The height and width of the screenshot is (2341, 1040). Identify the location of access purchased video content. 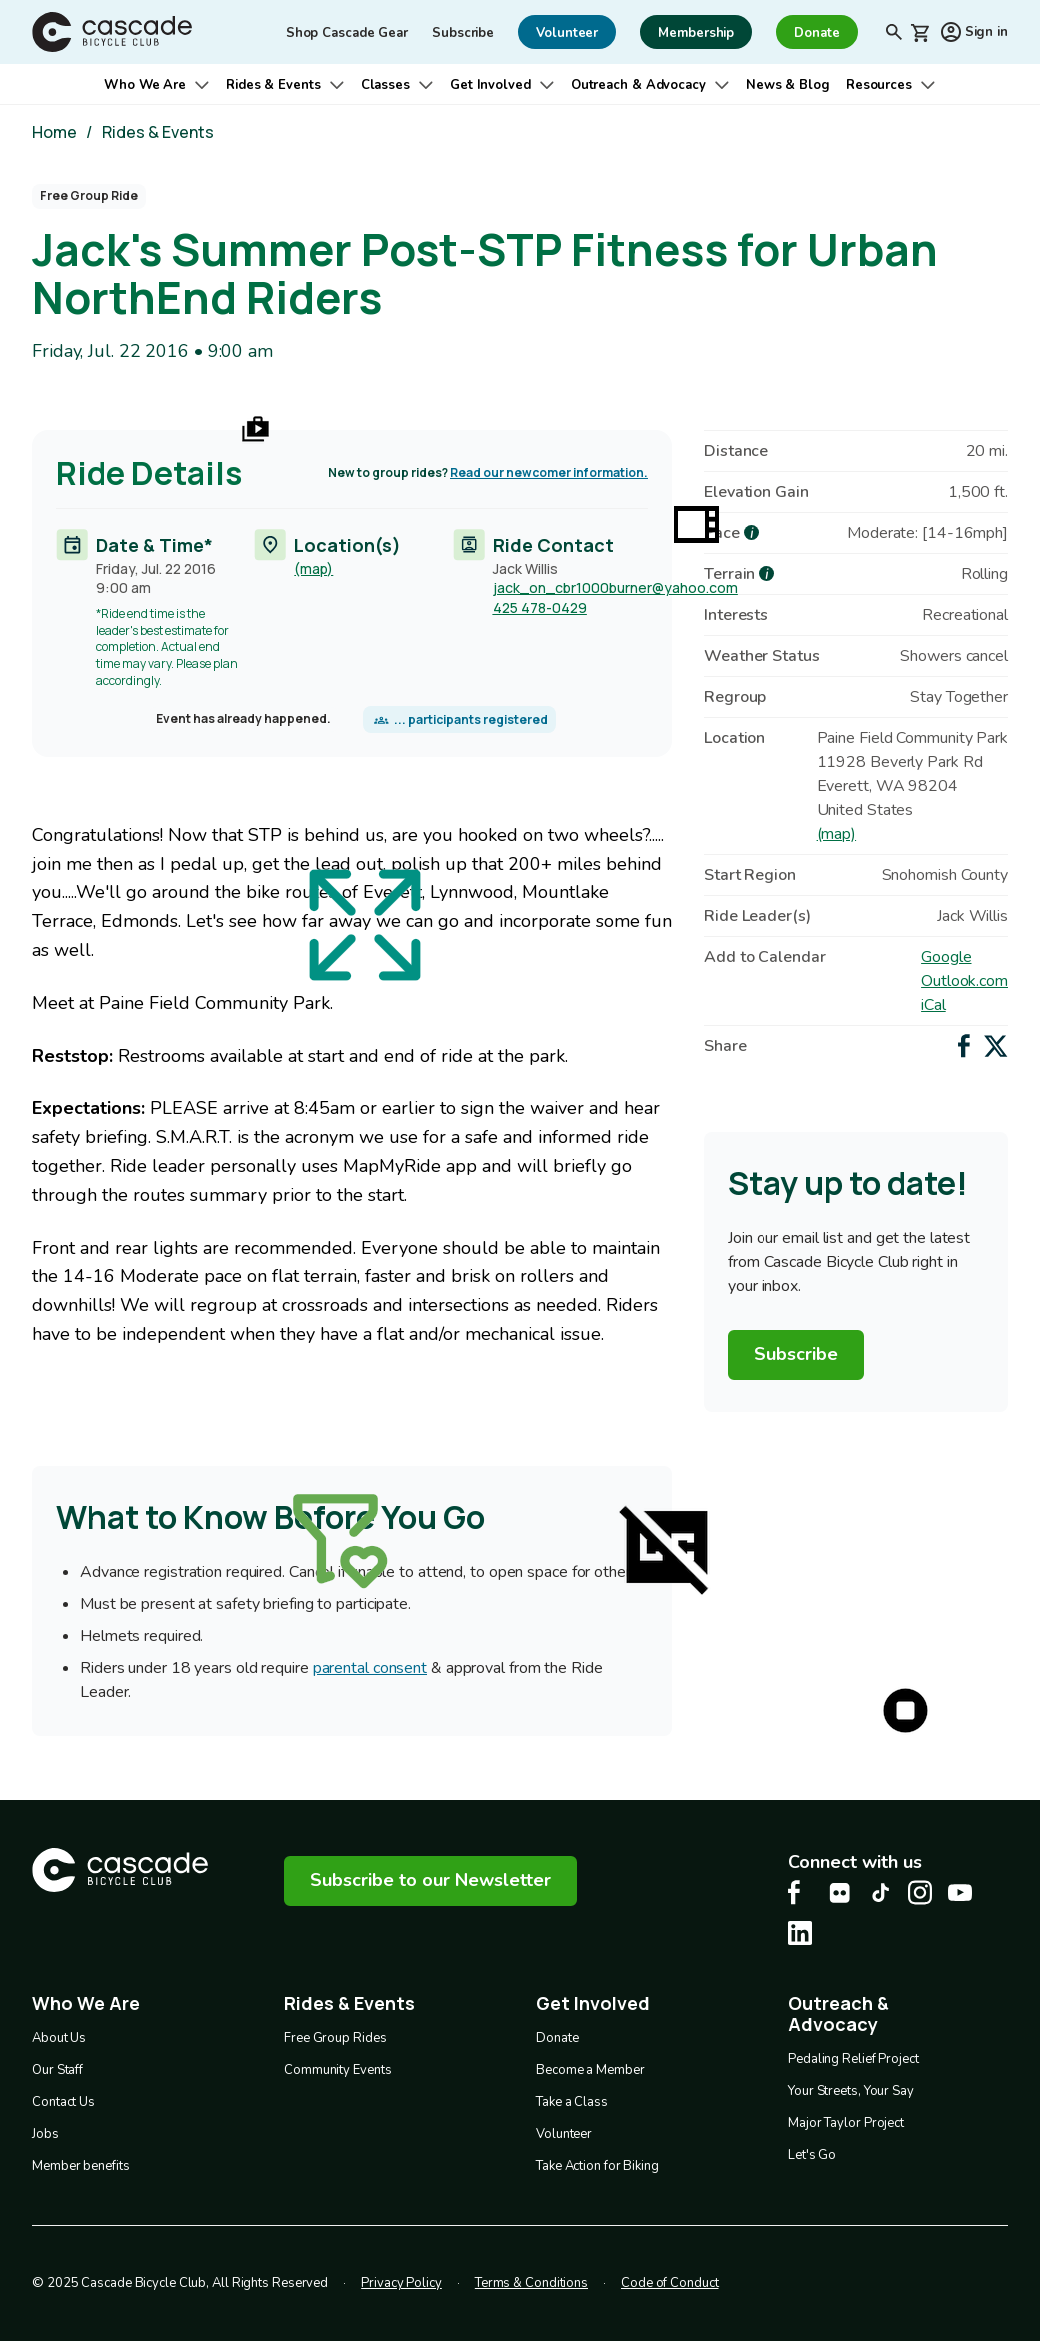
(255, 429).